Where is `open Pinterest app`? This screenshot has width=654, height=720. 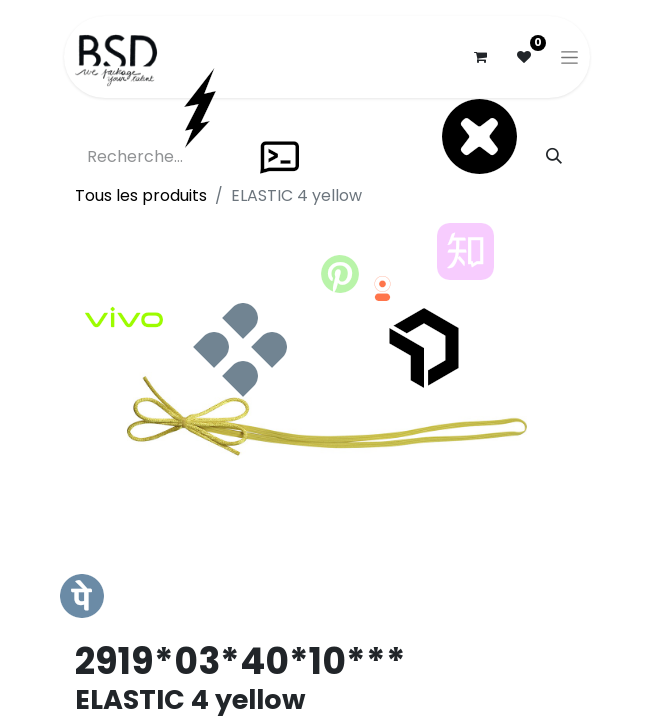
open Pinterest app is located at coordinates (340, 274).